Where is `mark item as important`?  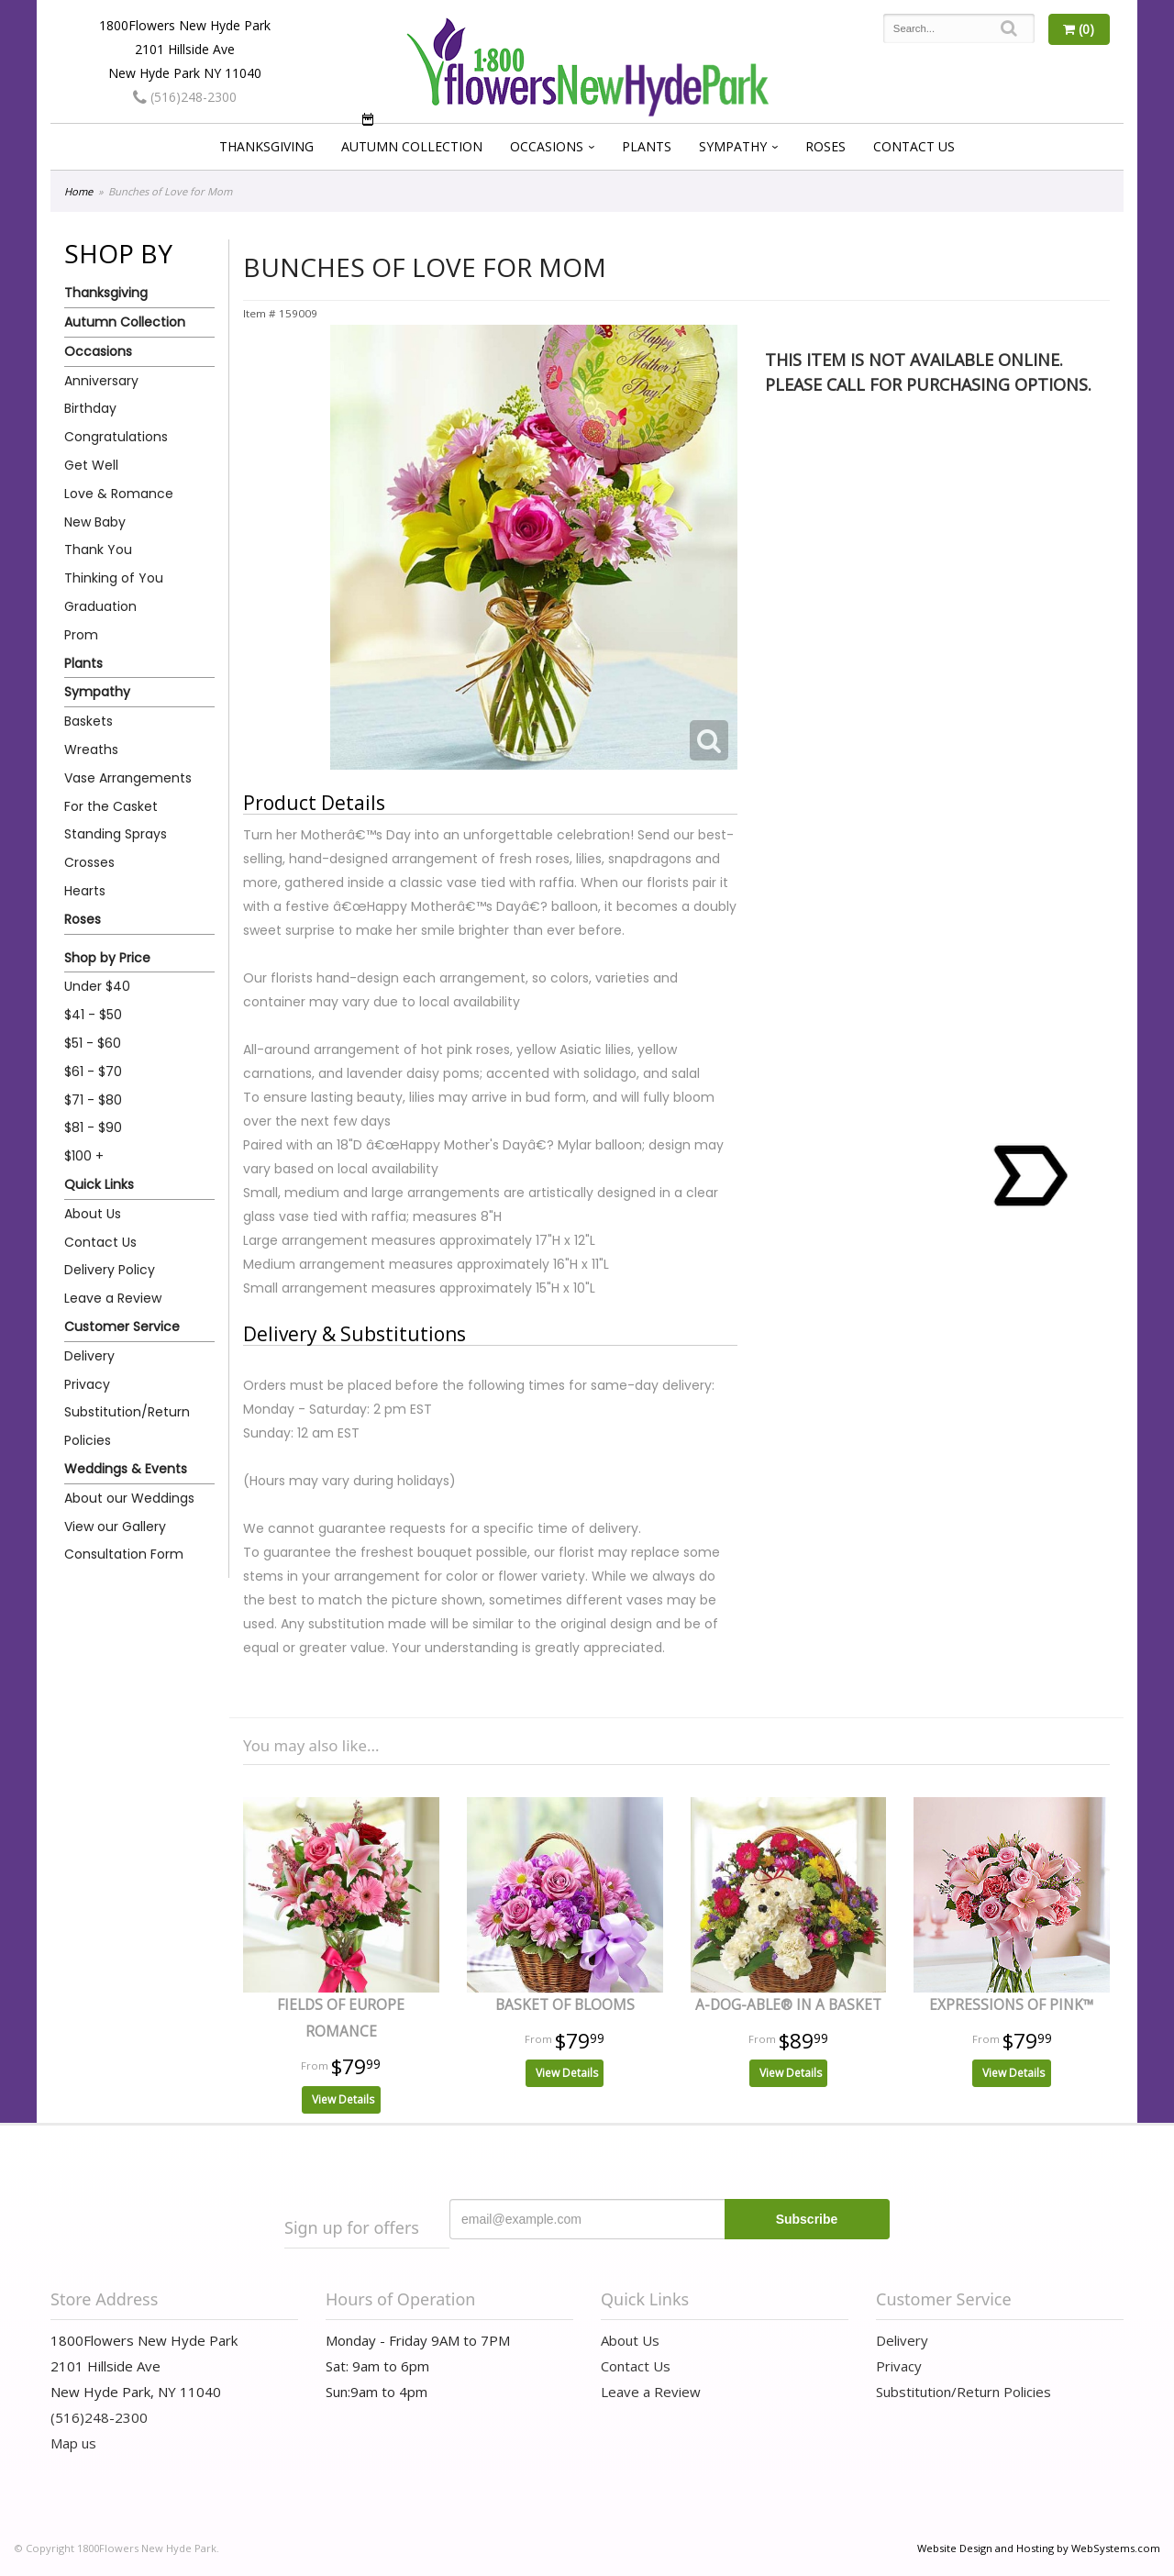
mark item as important is located at coordinates (1029, 1175).